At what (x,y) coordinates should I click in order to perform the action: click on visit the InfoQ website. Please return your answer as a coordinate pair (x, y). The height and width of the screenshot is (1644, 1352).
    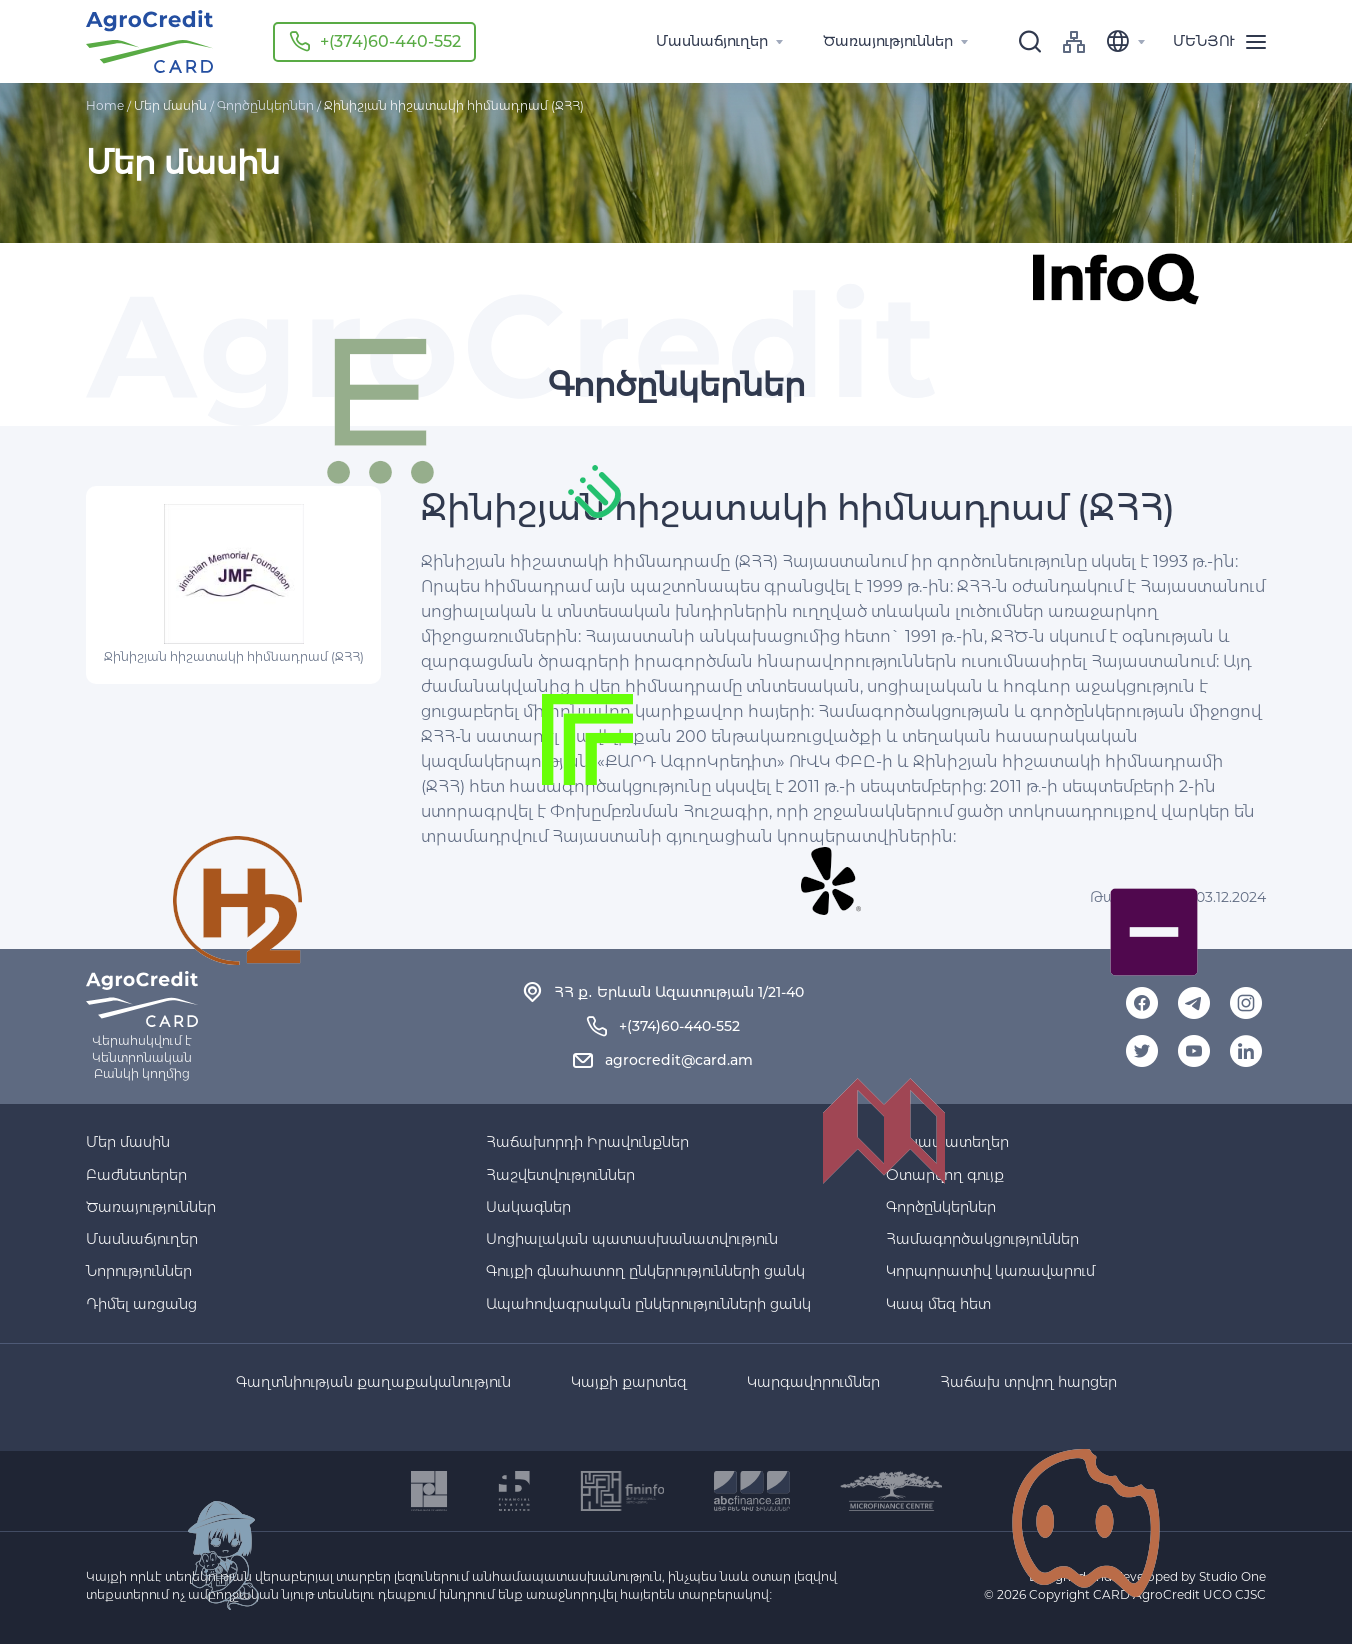
    Looking at the image, I should click on (1116, 279).